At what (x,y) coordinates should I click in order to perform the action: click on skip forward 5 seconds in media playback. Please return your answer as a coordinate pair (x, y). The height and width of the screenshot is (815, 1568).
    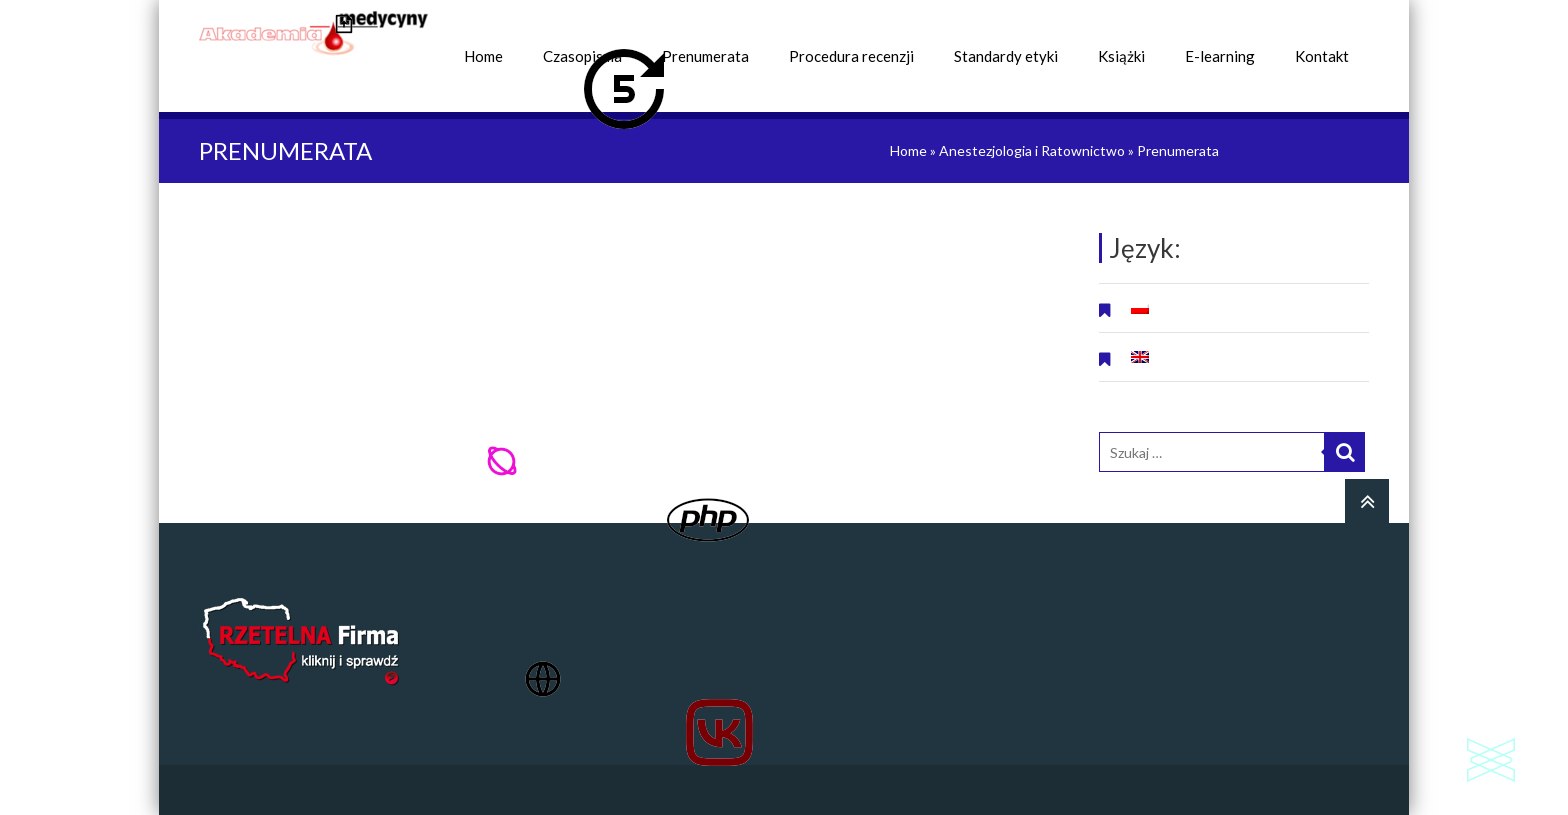
    Looking at the image, I should click on (624, 89).